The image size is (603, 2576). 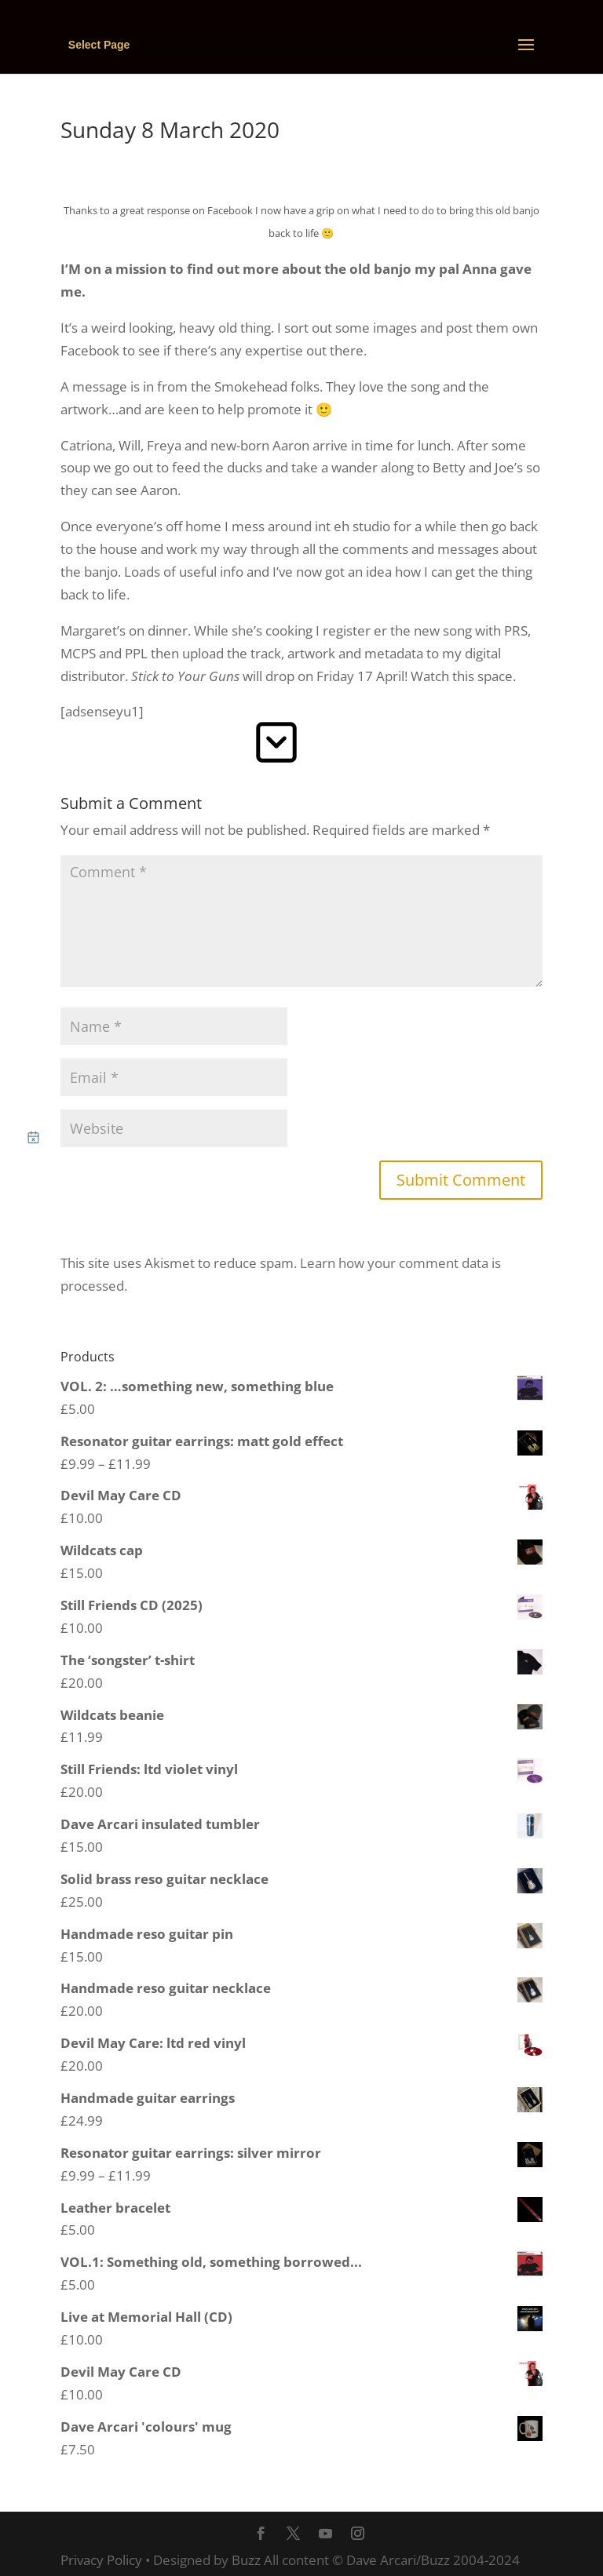 What do you see at coordinates (33, 1137) in the screenshot?
I see `cancel or delete a scheduled event` at bounding box center [33, 1137].